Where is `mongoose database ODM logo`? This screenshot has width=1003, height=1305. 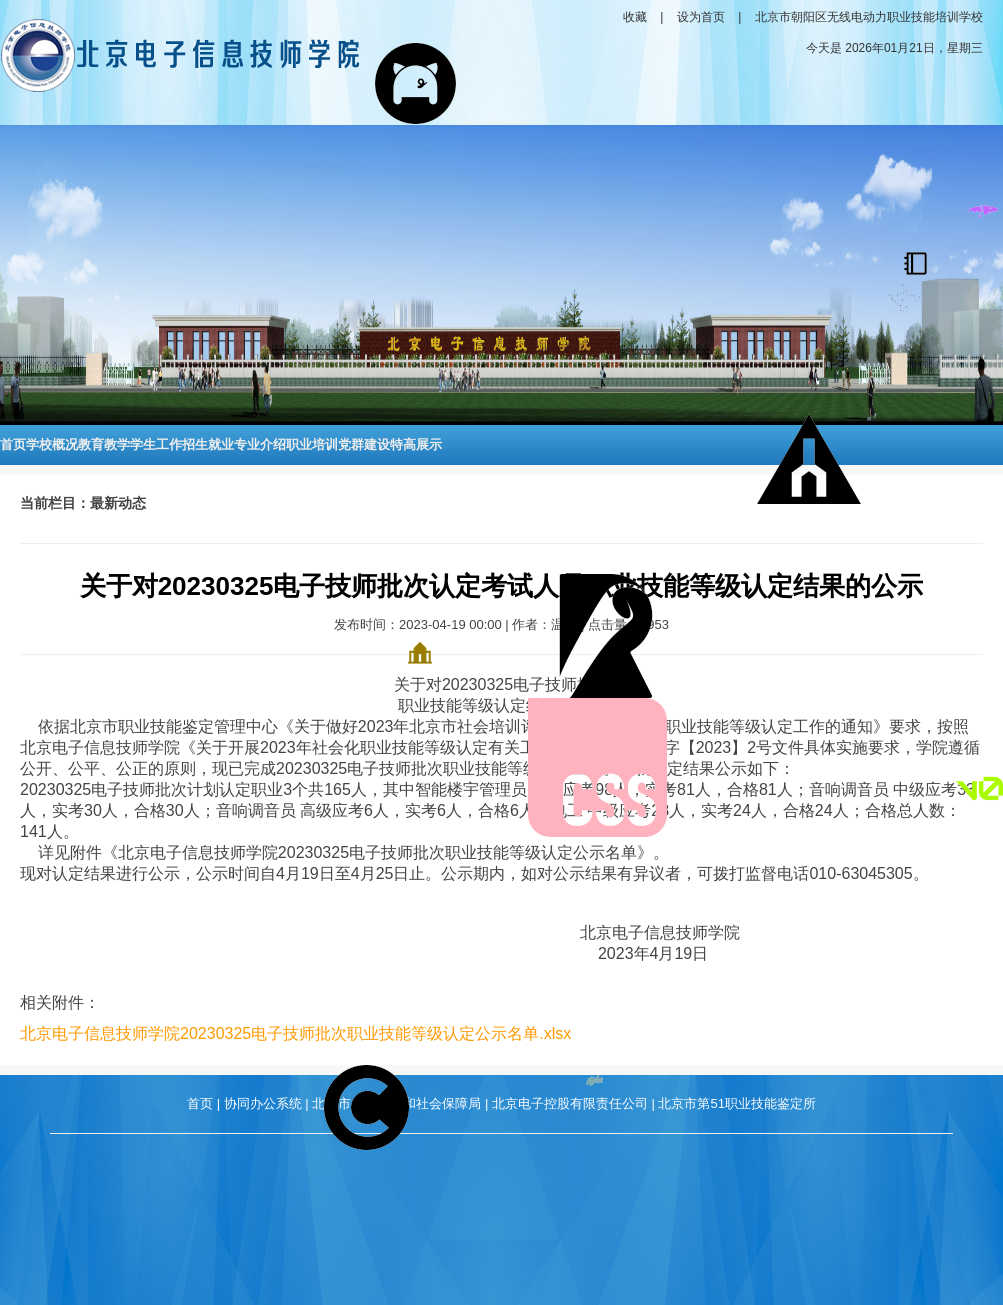 mongoose database ODM logo is located at coordinates (982, 211).